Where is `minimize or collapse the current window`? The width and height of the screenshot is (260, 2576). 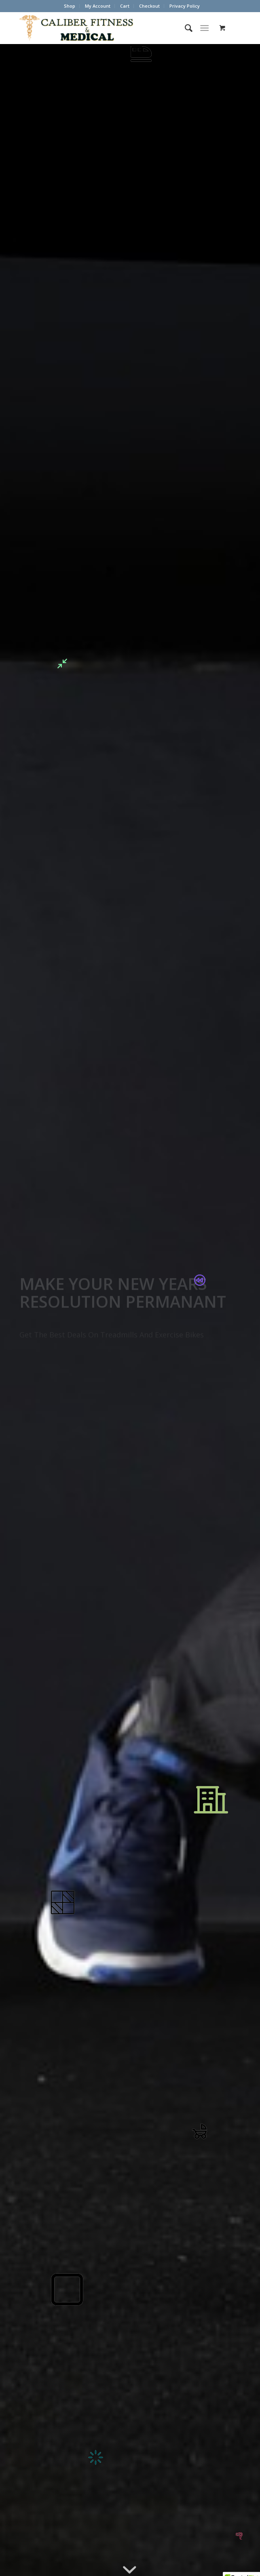
minimize or collapse the current window is located at coordinates (62, 663).